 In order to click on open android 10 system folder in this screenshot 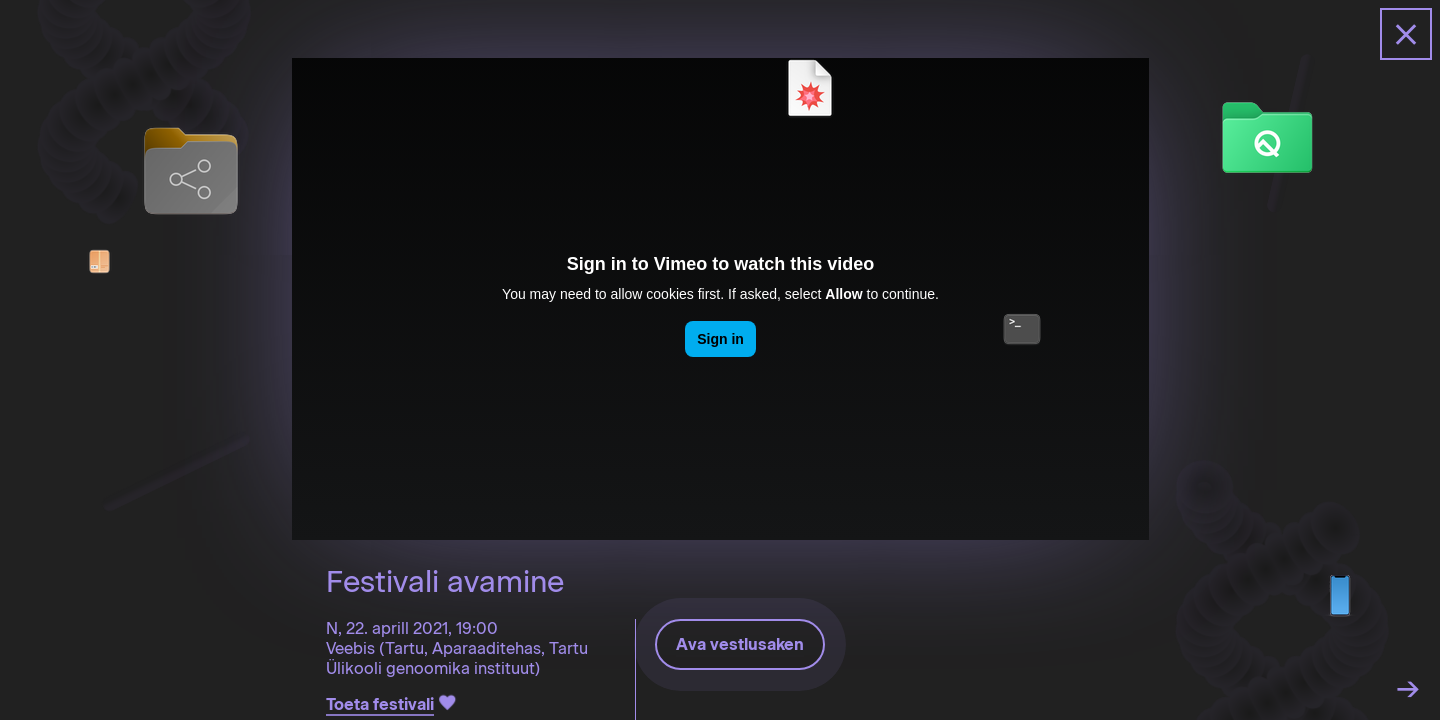, I will do `click(1267, 140)`.